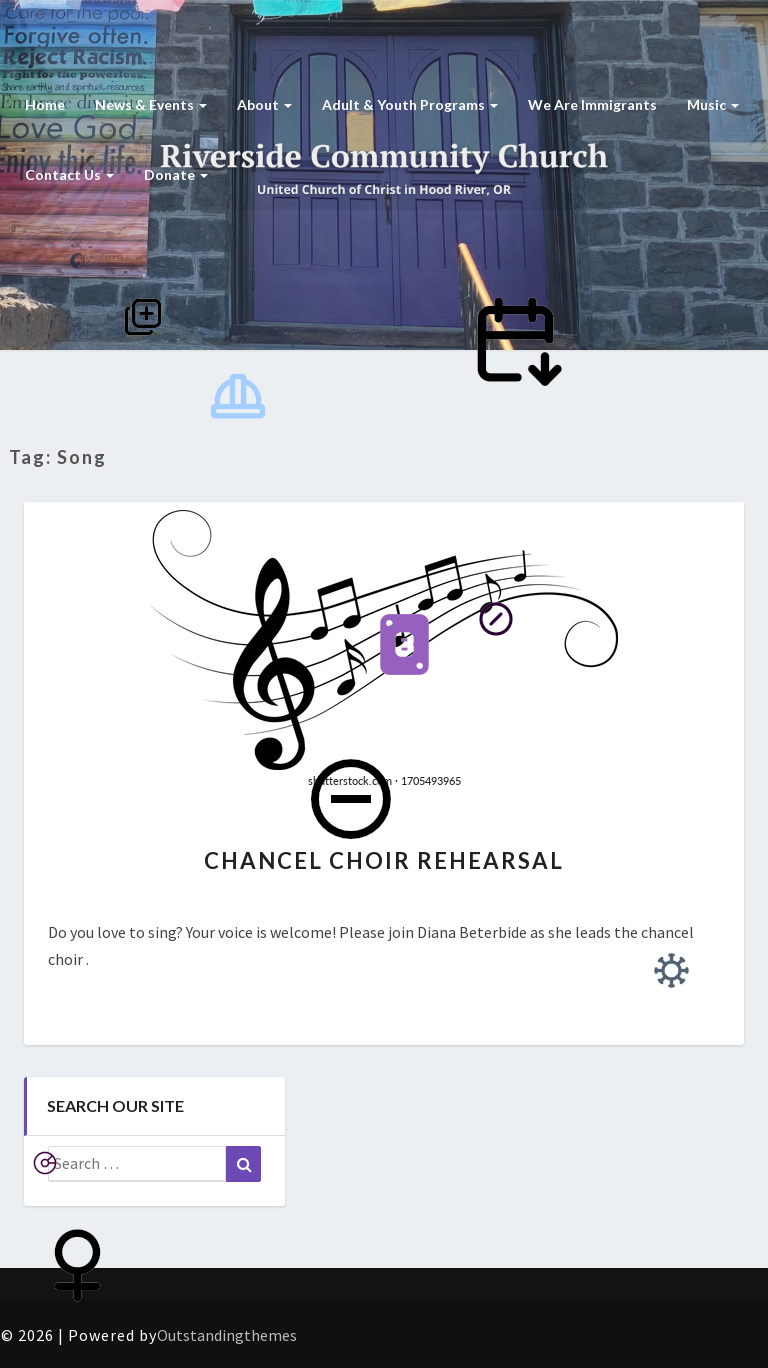 This screenshot has height=1368, width=768. What do you see at coordinates (238, 399) in the screenshot?
I see `access construction or work site settings` at bounding box center [238, 399].